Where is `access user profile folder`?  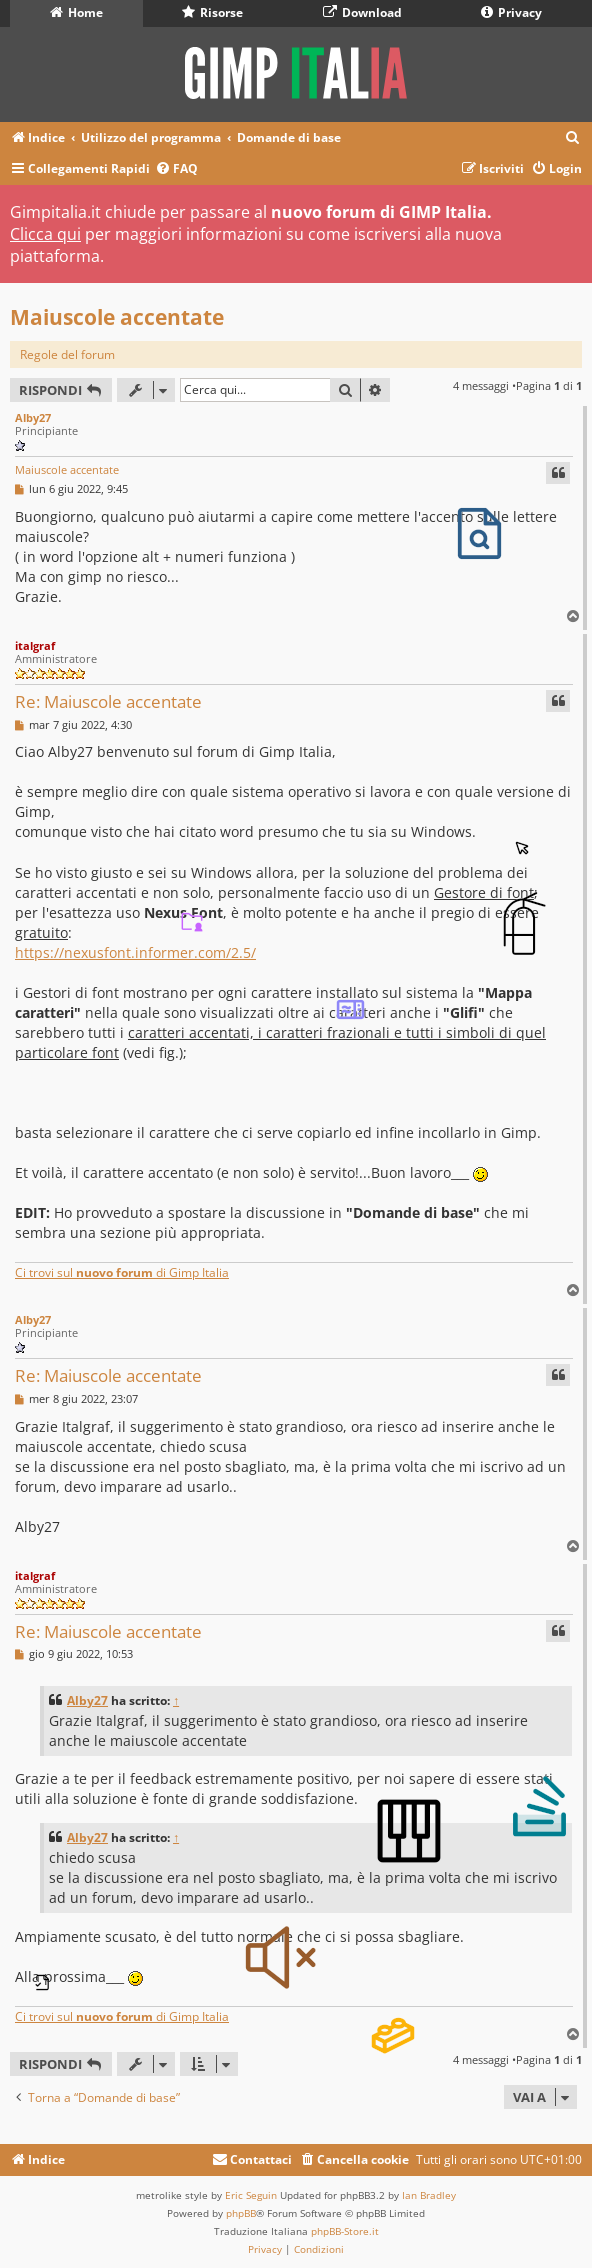
access user profile folder is located at coordinates (192, 921).